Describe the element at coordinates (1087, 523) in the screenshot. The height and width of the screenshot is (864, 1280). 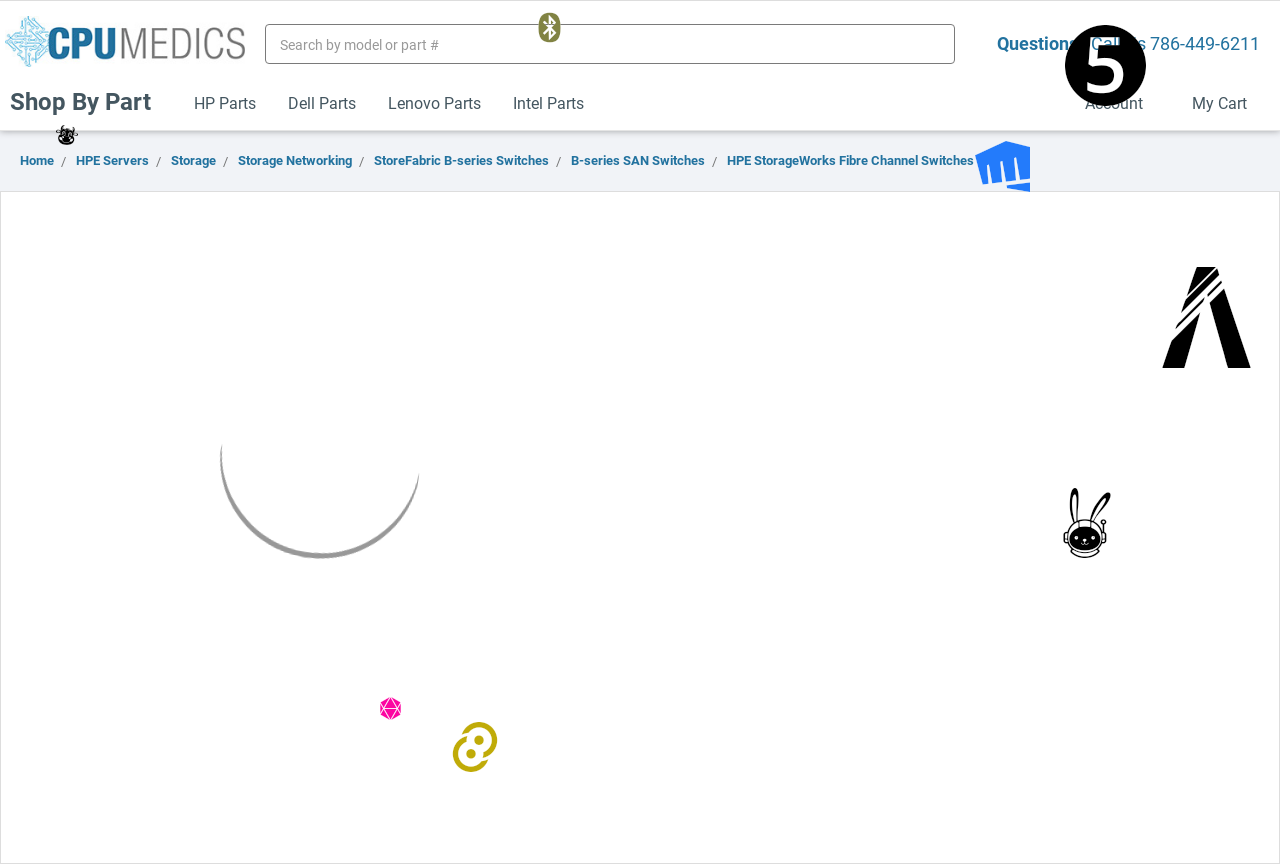
I see `trino distributed SQL query engine logo` at that location.